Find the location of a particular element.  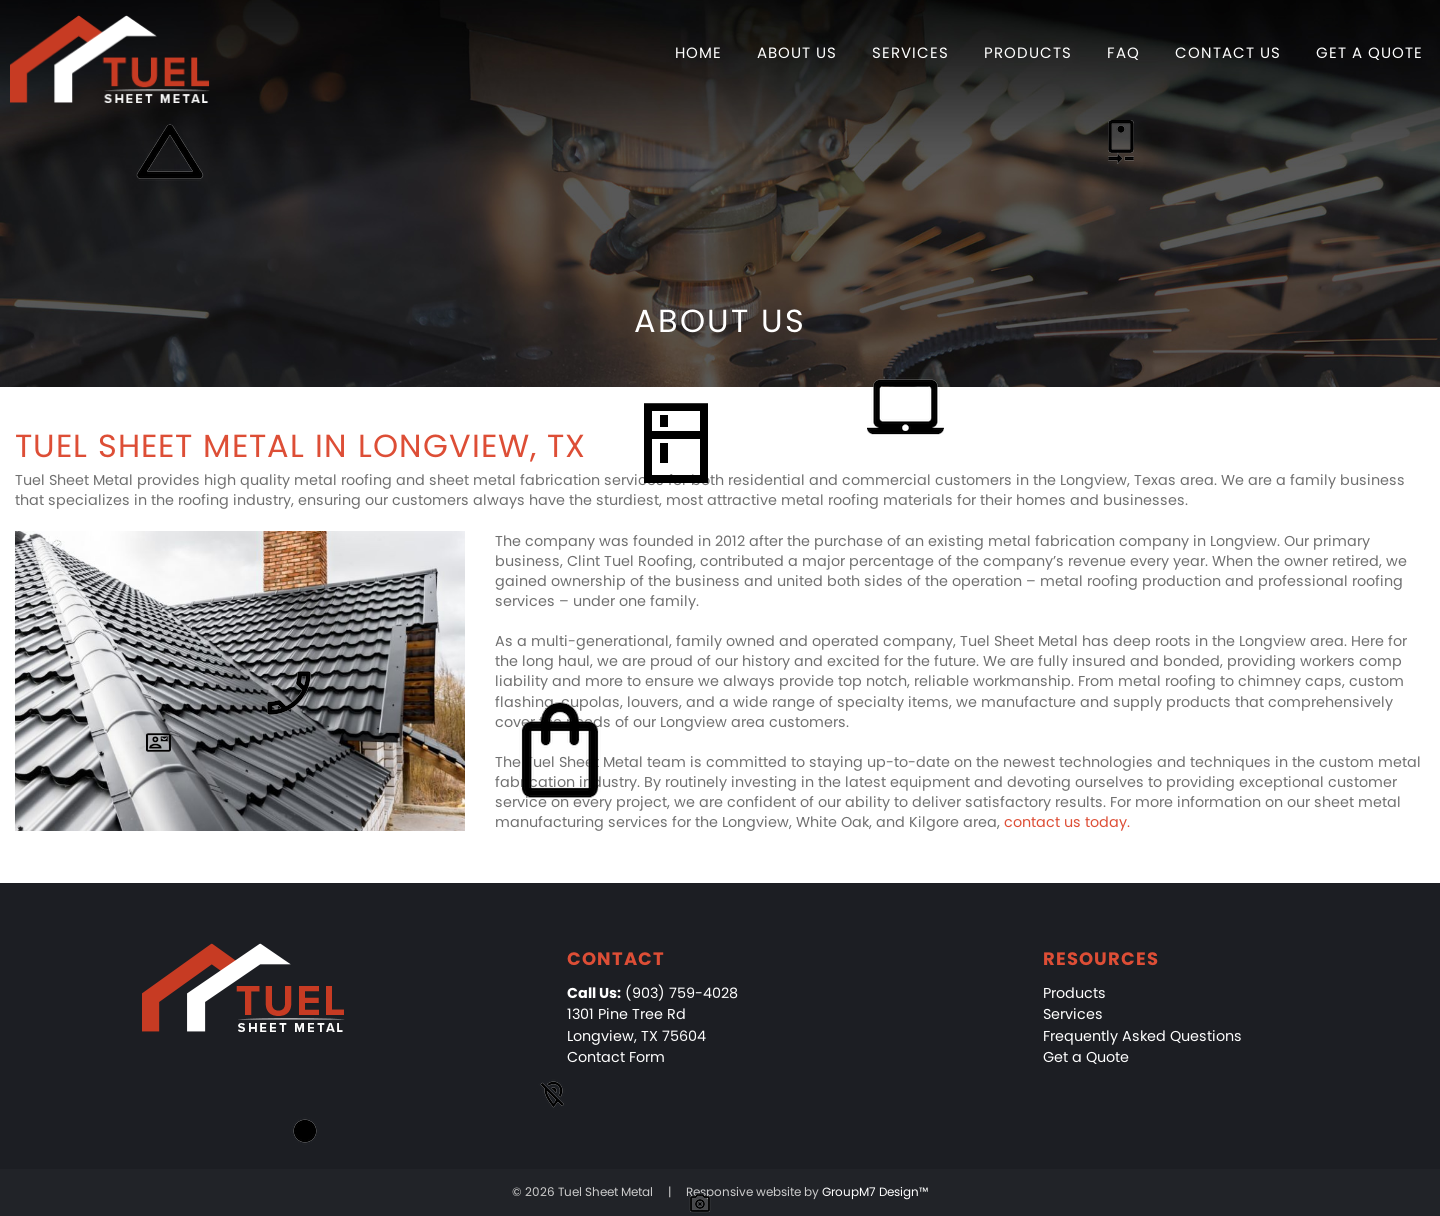

location services disabled is located at coordinates (553, 1094).